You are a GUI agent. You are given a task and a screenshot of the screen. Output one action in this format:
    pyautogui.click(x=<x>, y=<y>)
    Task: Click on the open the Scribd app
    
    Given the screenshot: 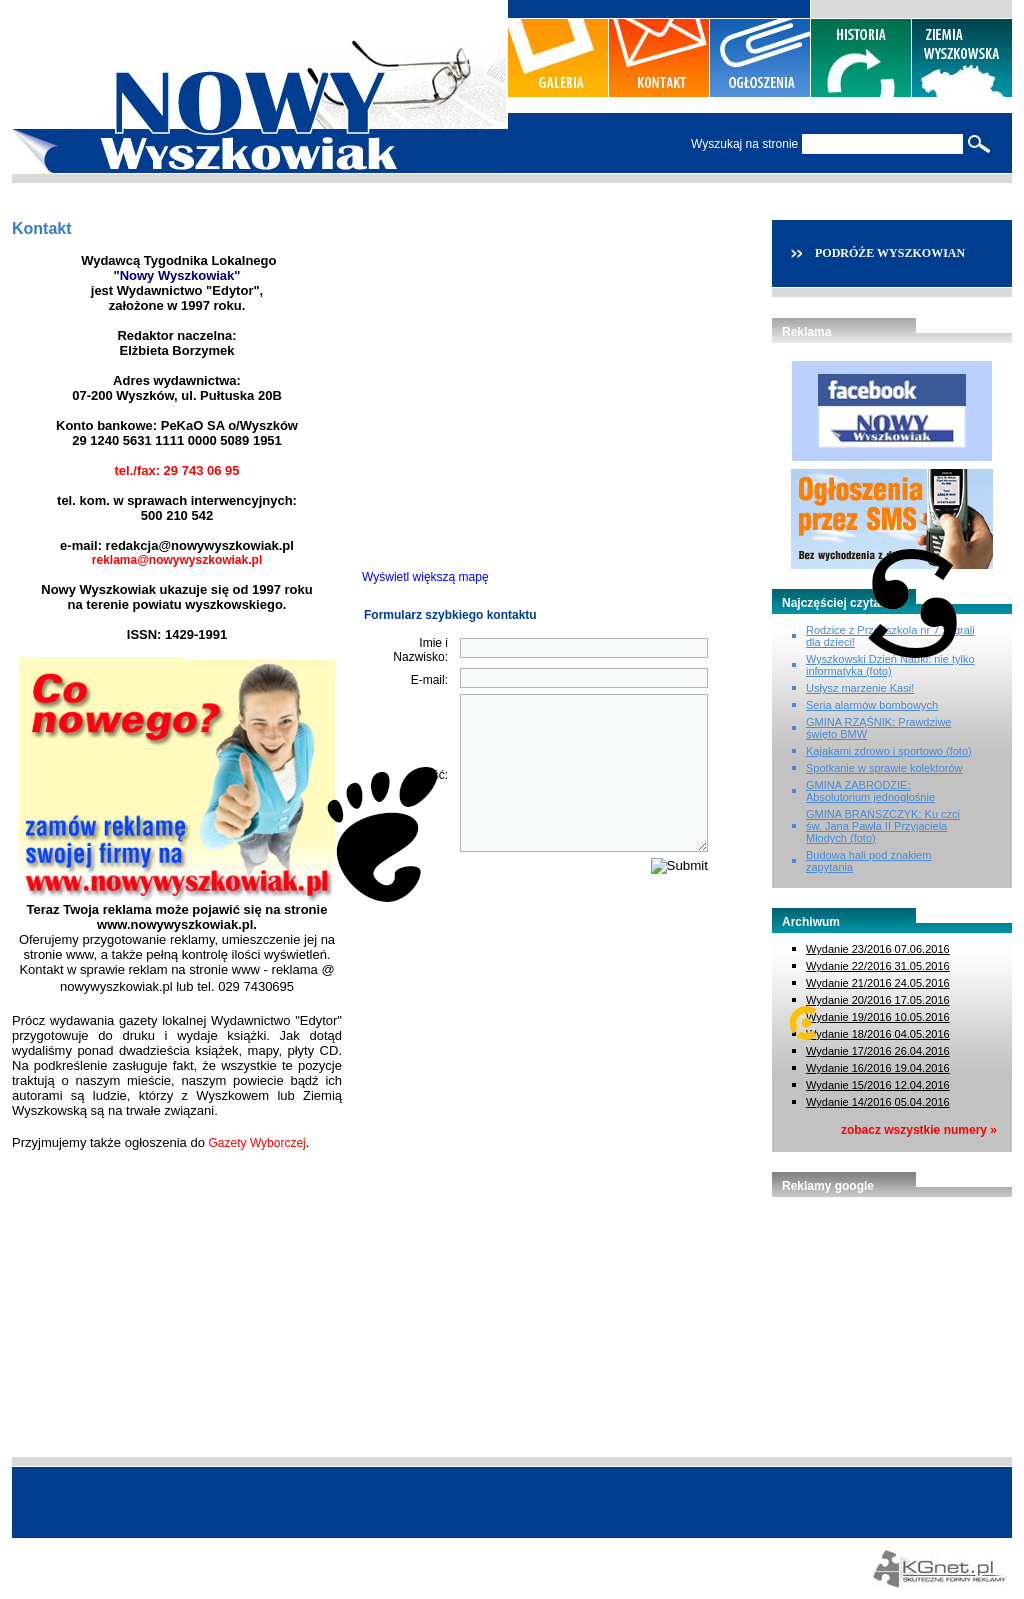 What is the action you would take?
    pyautogui.click(x=912, y=603)
    